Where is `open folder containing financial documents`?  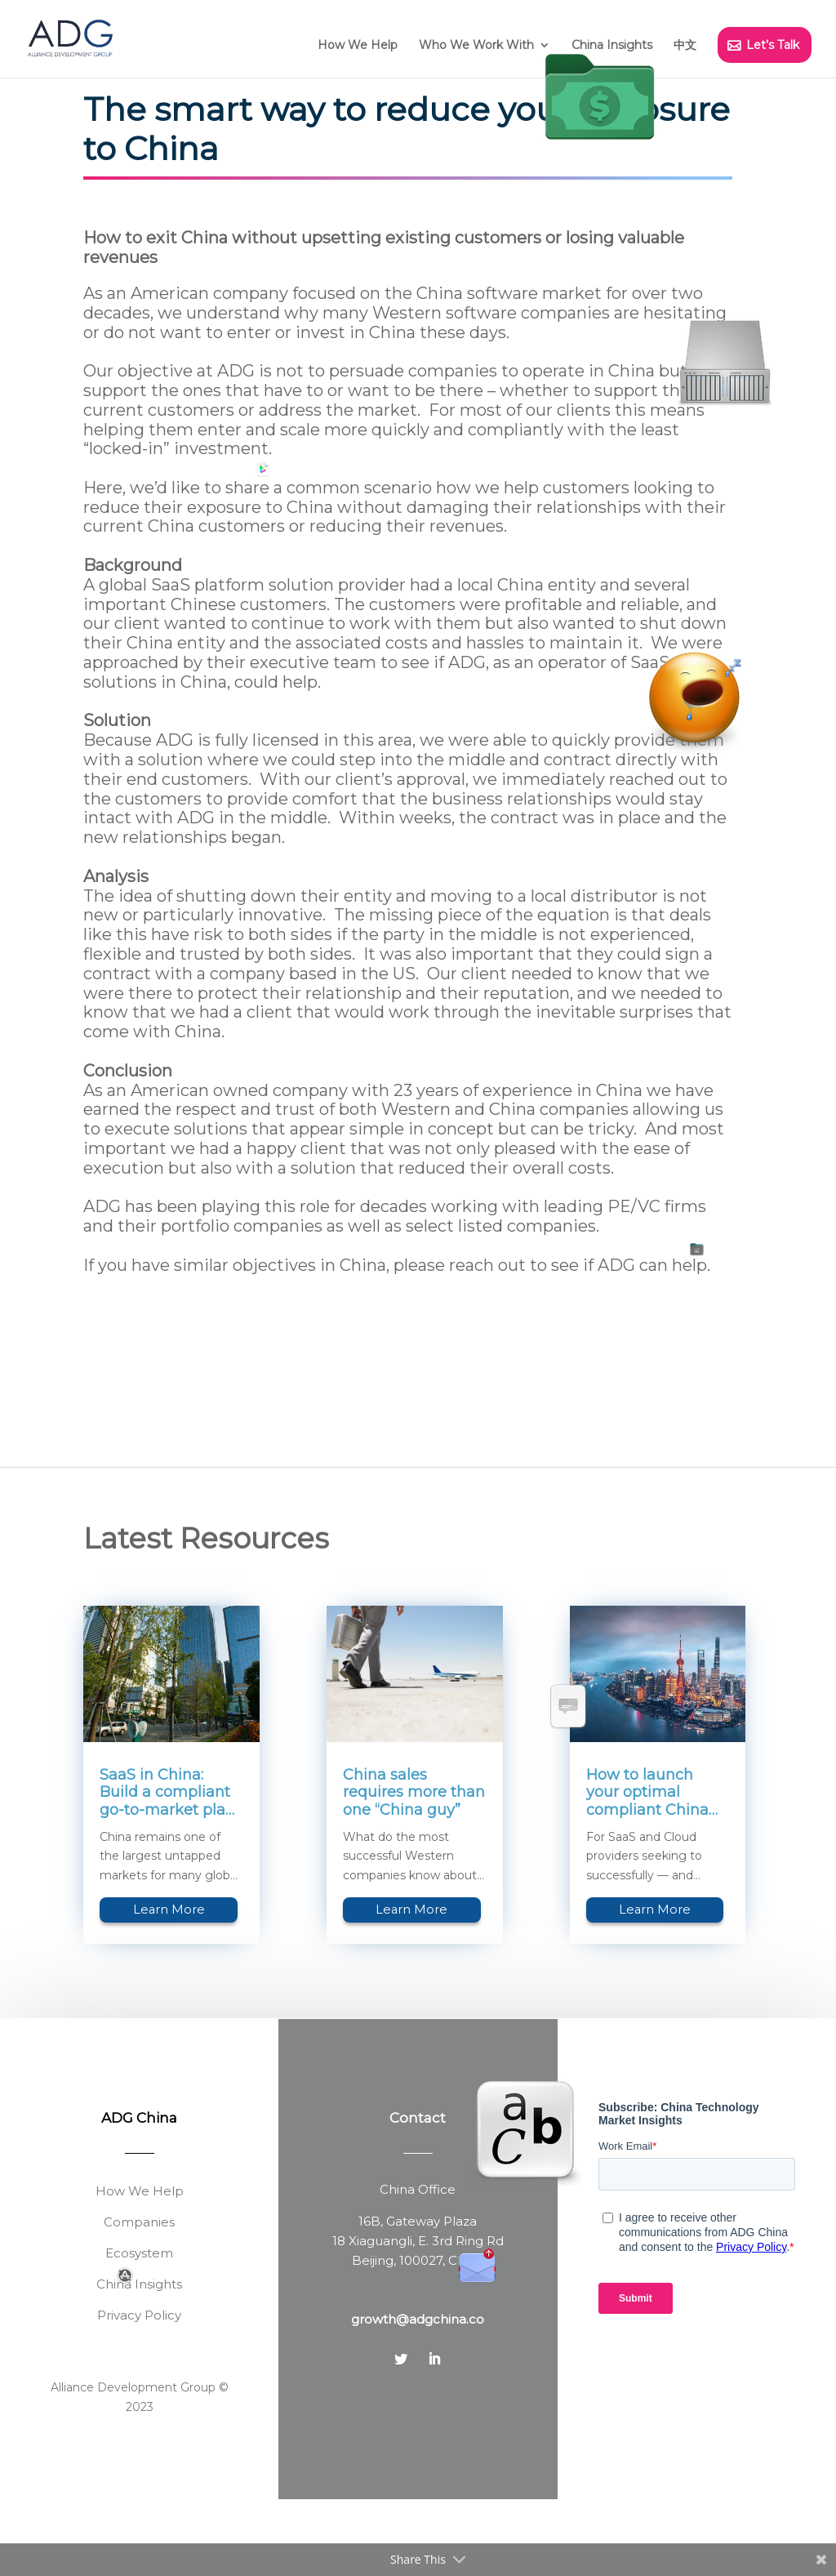 open folder containing financial documents is located at coordinates (599, 100).